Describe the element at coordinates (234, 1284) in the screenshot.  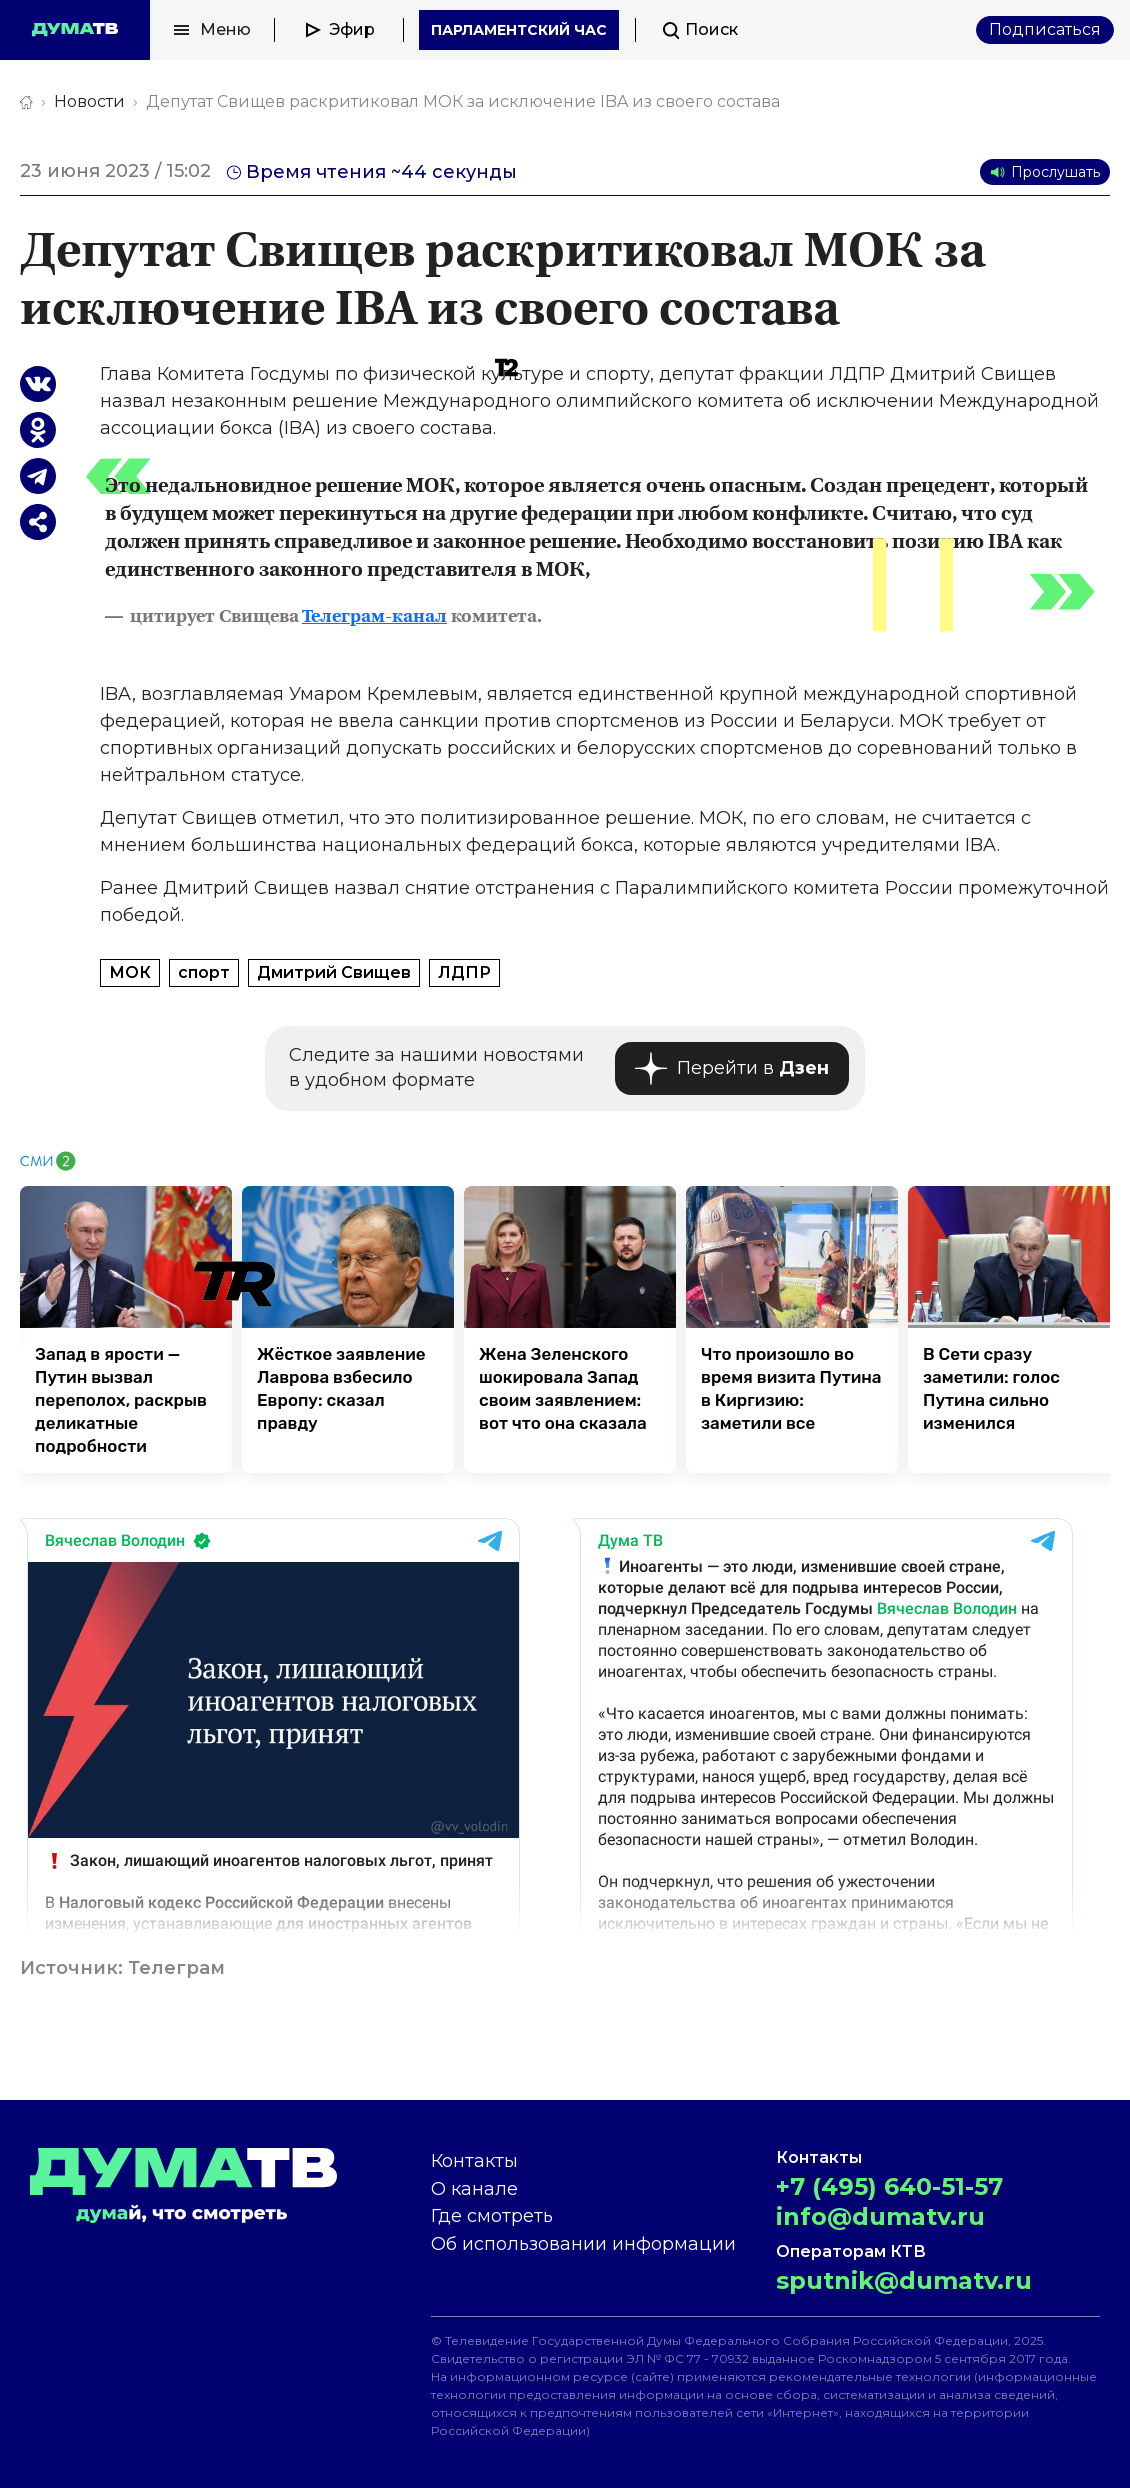
I see `open the TrainerRoad cycling training app` at that location.